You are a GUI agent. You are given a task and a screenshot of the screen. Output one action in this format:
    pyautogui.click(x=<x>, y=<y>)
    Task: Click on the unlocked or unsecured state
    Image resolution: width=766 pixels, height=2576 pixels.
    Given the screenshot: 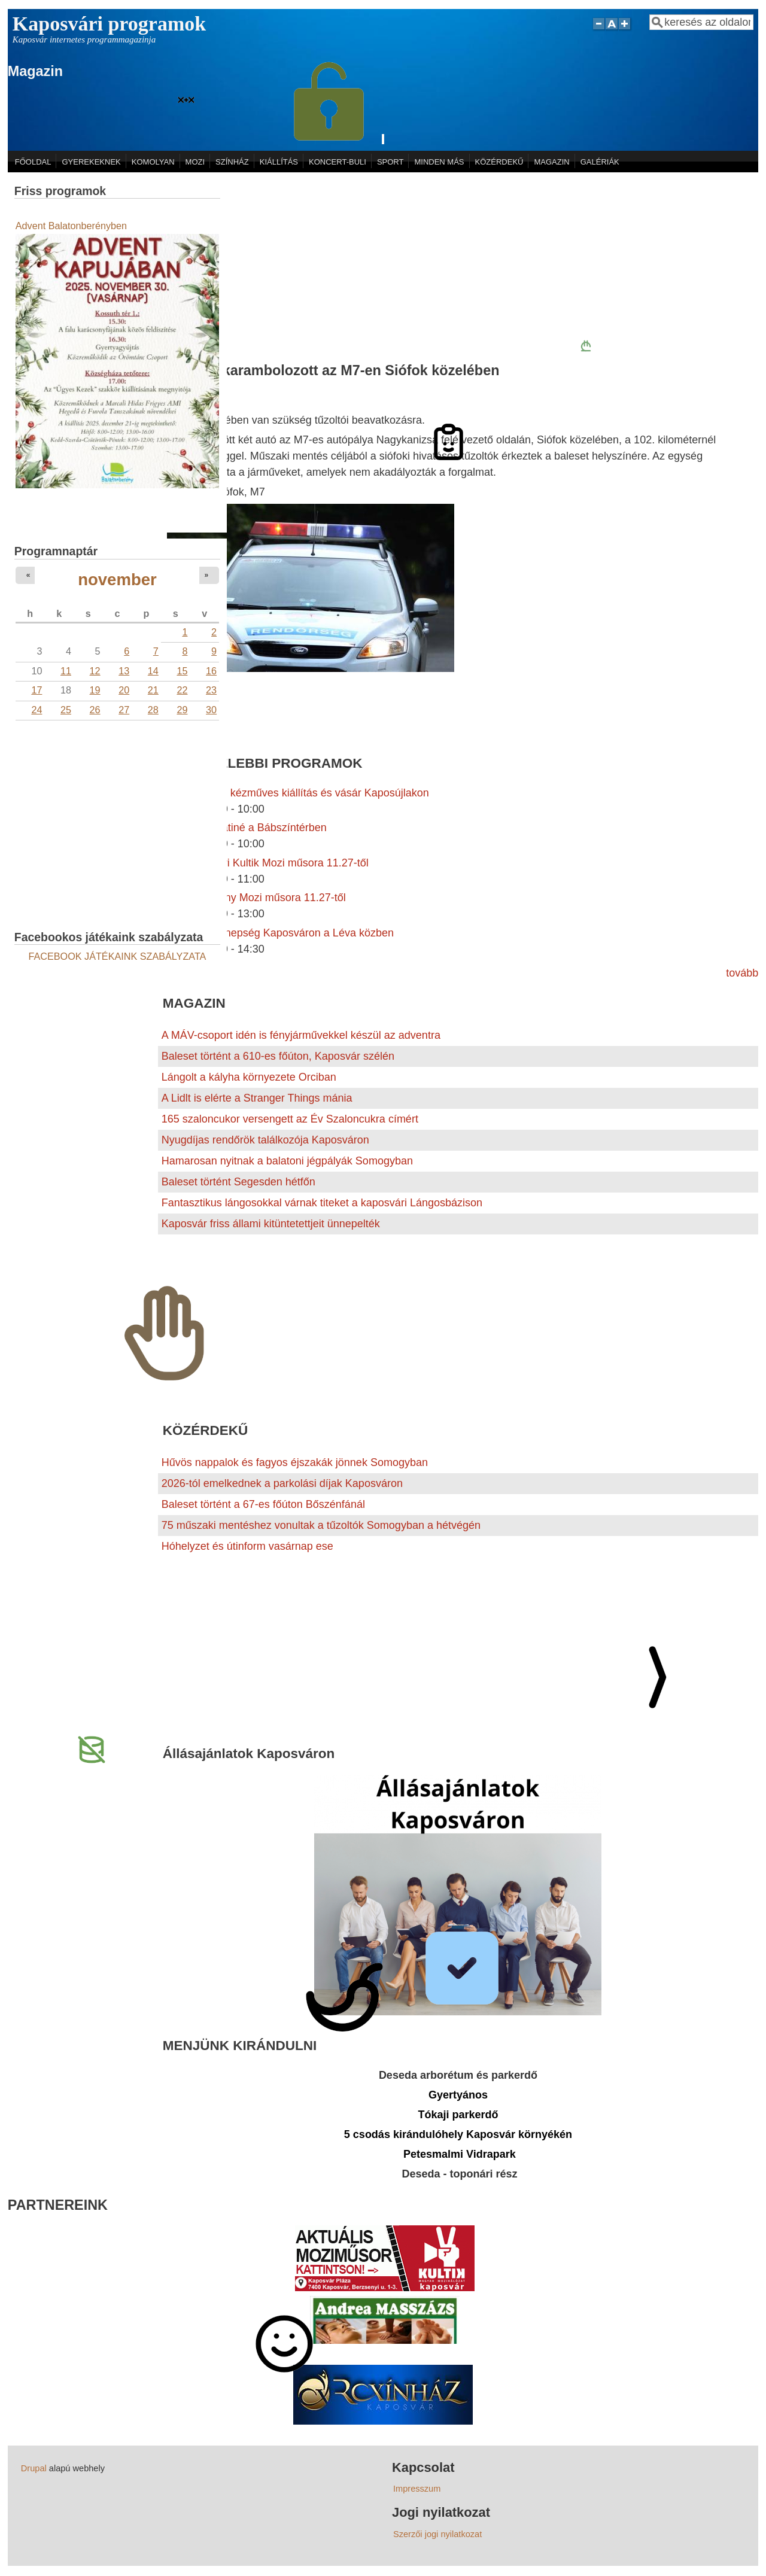 What is the action you would take?
    pyautogui.click(x=329, y=105)
    